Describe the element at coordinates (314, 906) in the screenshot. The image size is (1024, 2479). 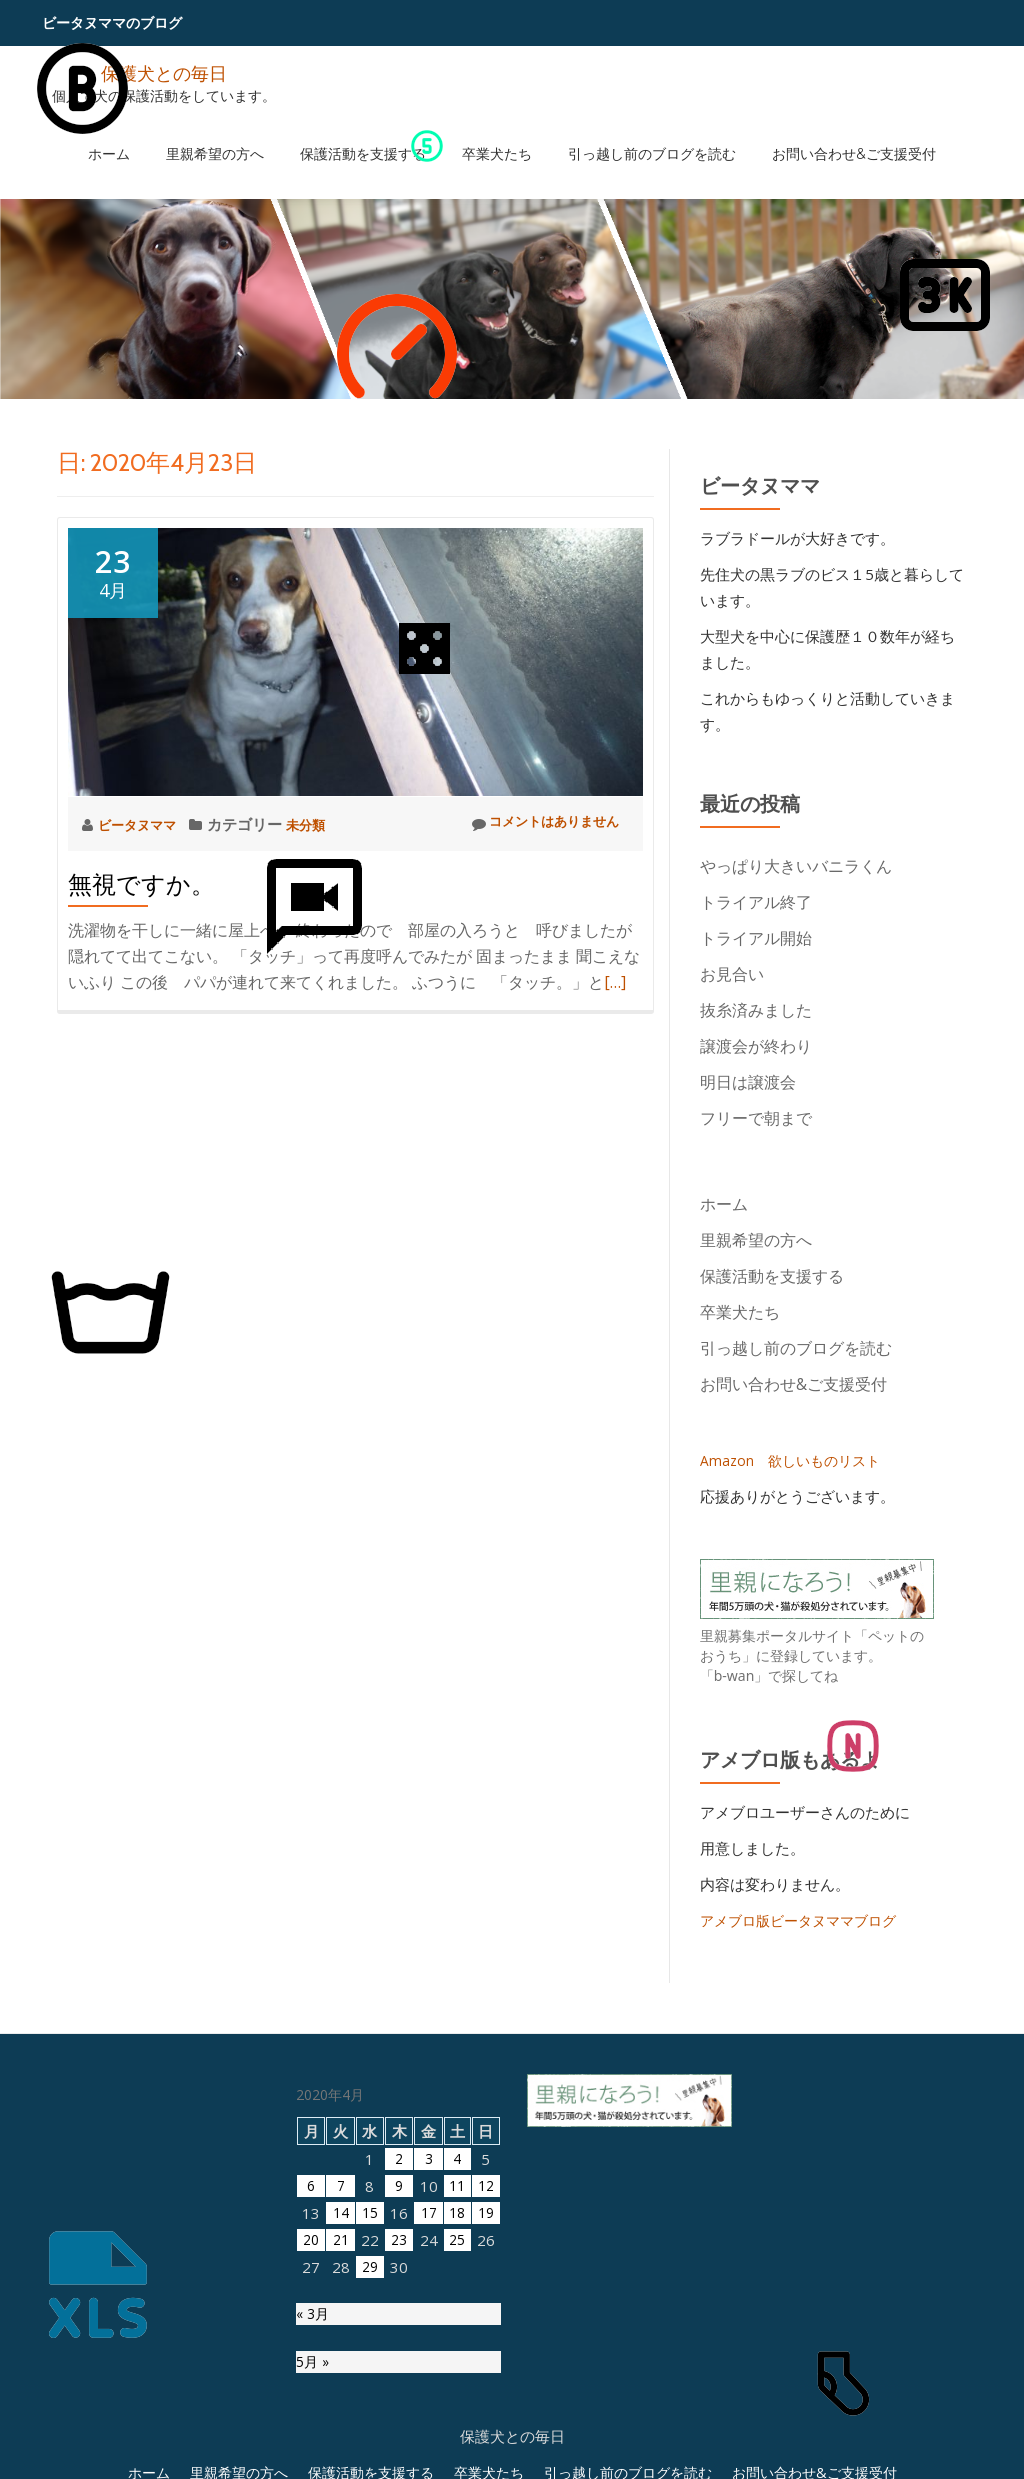
I see `start a video chat conversation` at that location.